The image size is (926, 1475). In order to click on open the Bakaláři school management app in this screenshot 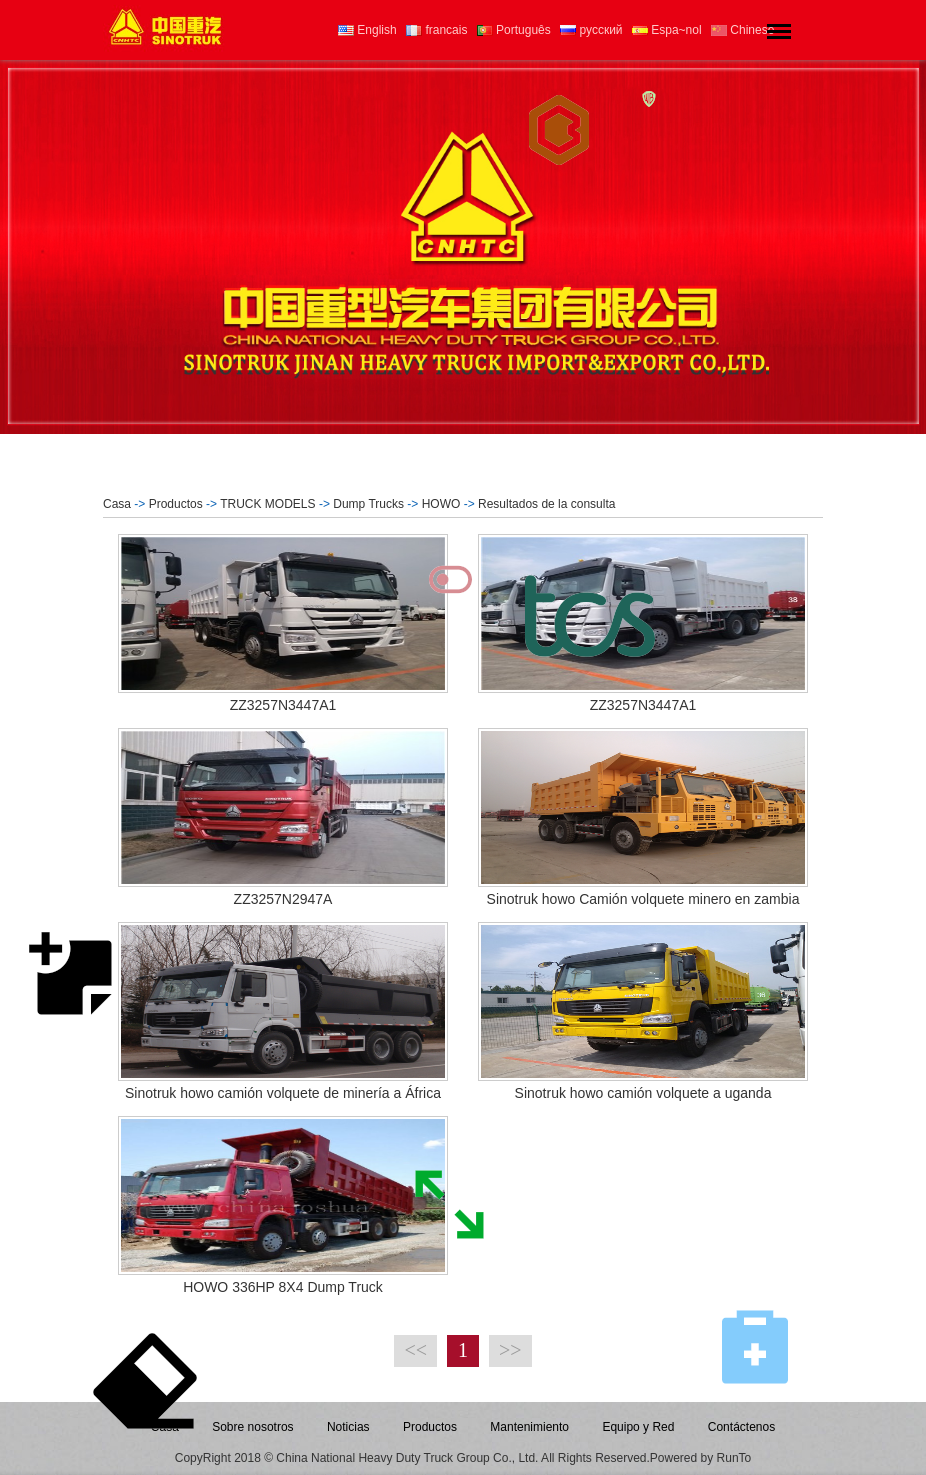, I will do `click(559, 130)`.